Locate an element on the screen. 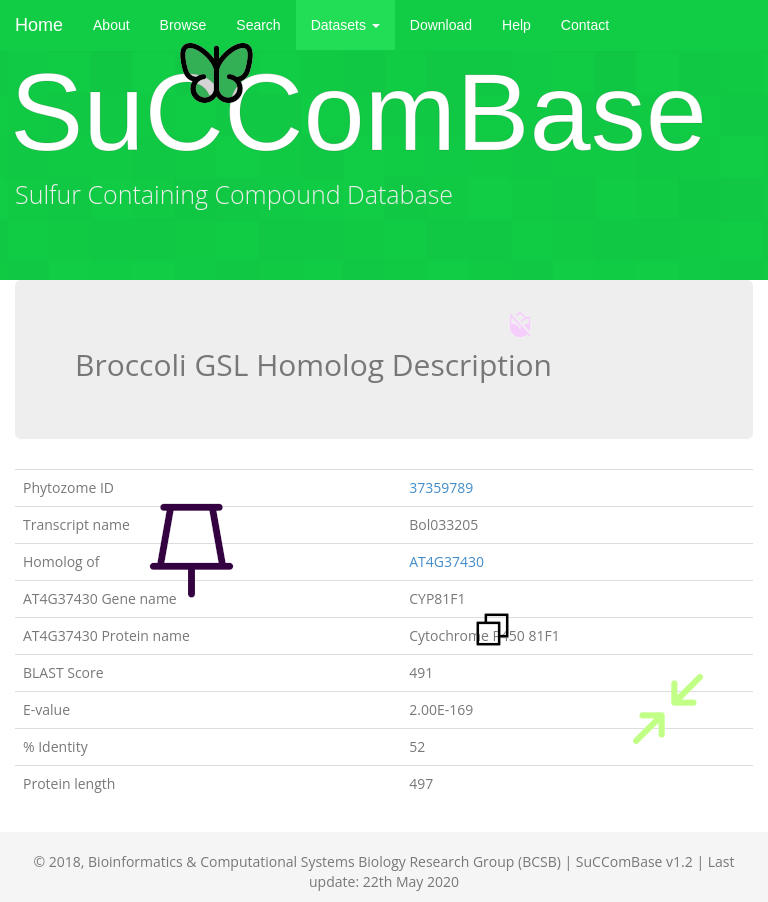  minimize or collapse the current window is located at coordinates (668, 709).